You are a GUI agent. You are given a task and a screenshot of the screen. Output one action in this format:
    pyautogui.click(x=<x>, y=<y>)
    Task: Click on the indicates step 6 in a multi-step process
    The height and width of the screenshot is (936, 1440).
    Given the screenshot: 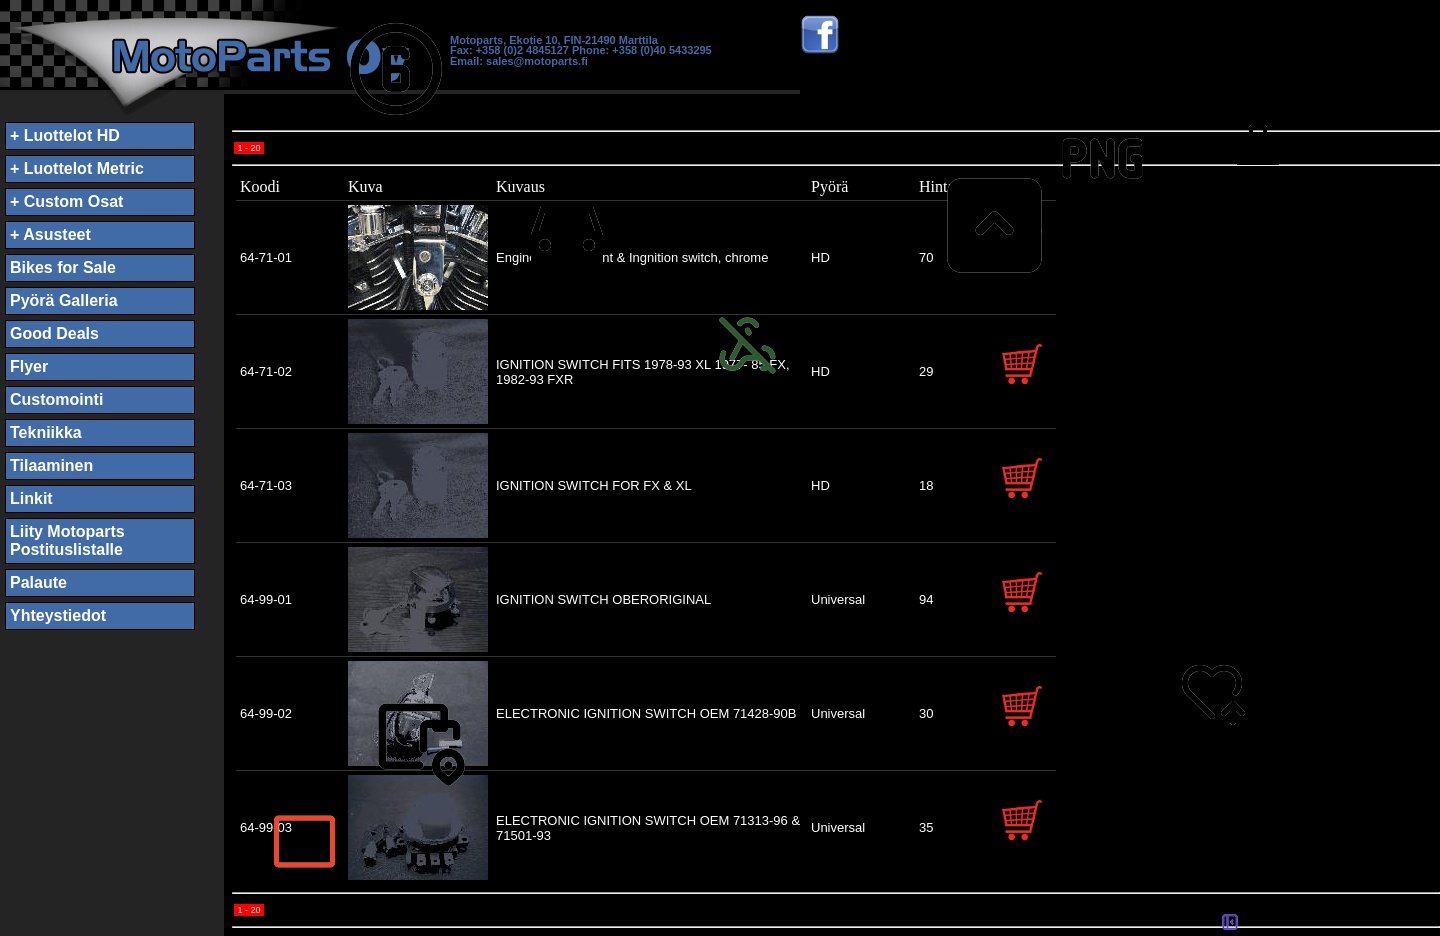 What is the action you would take?
    pyautogui.click(x=396, y=69)
    